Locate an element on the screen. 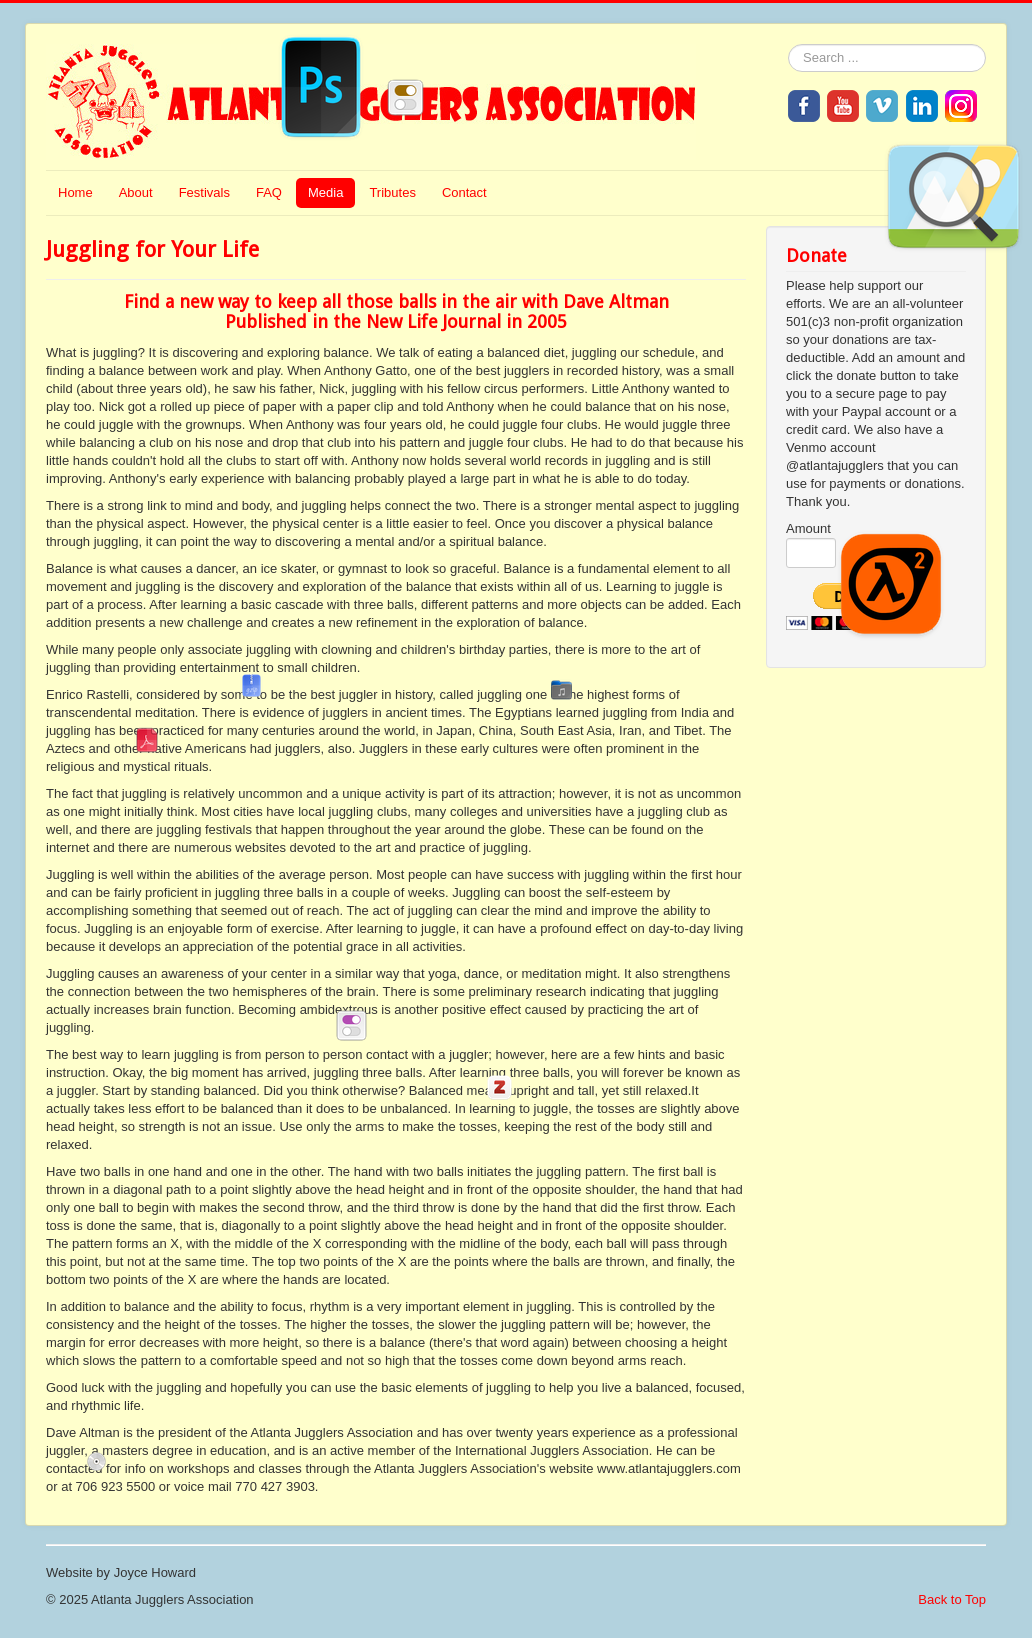 The image size is (1032, 1638). open system tweaks or settings customization is located at coordinates (405, 97).